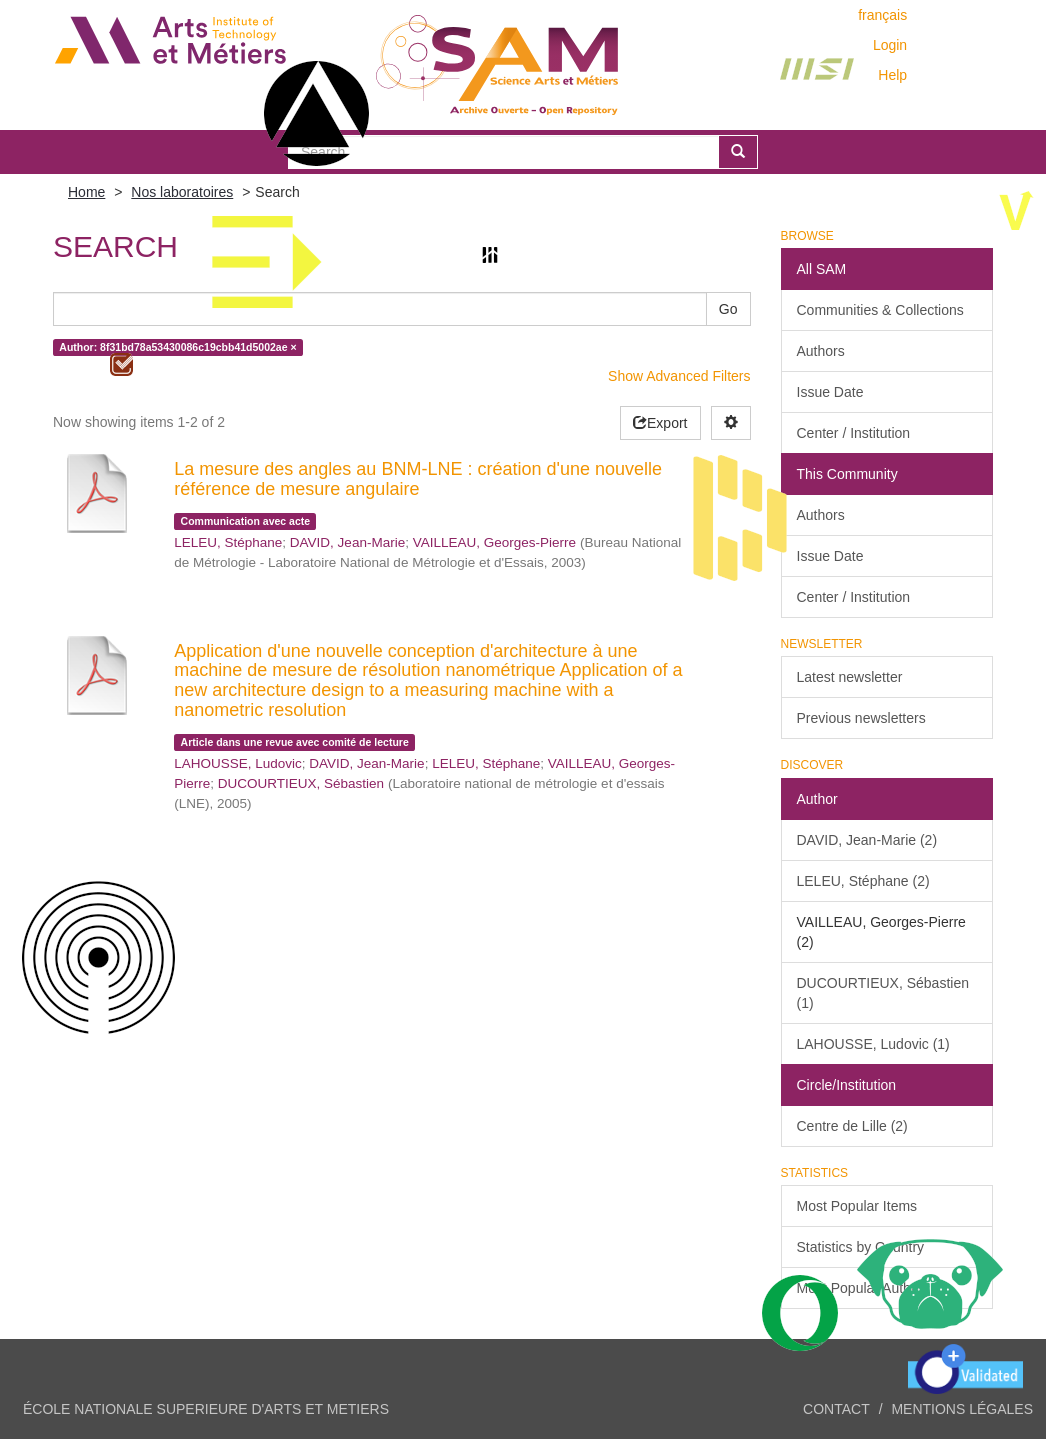  Describe the element at coordinates (800, 1313) in the screenshot. I see `open Opera browser` at that location.